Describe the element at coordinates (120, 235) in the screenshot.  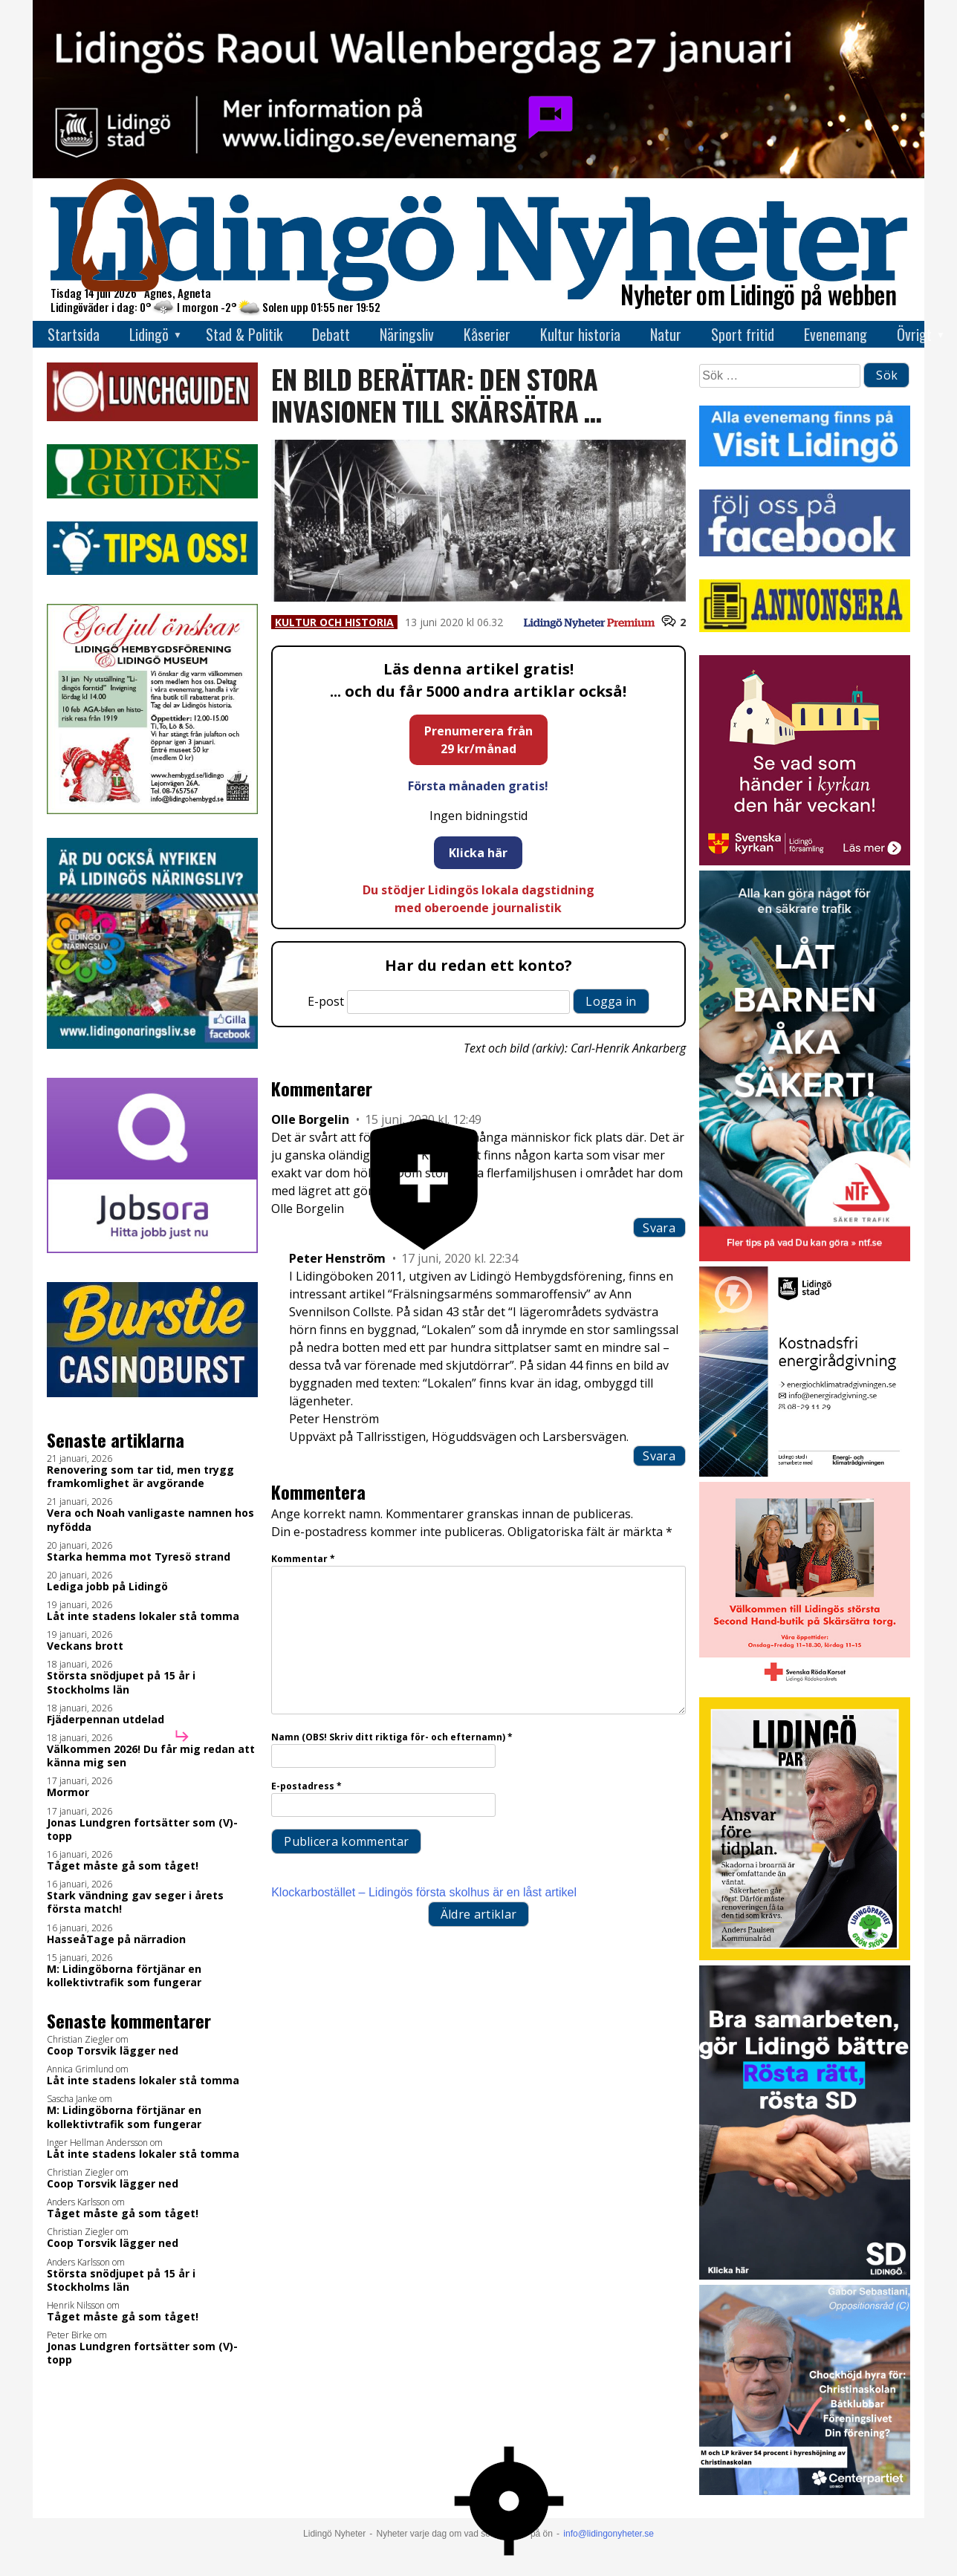
I see `open QQ messenger app` at that location.